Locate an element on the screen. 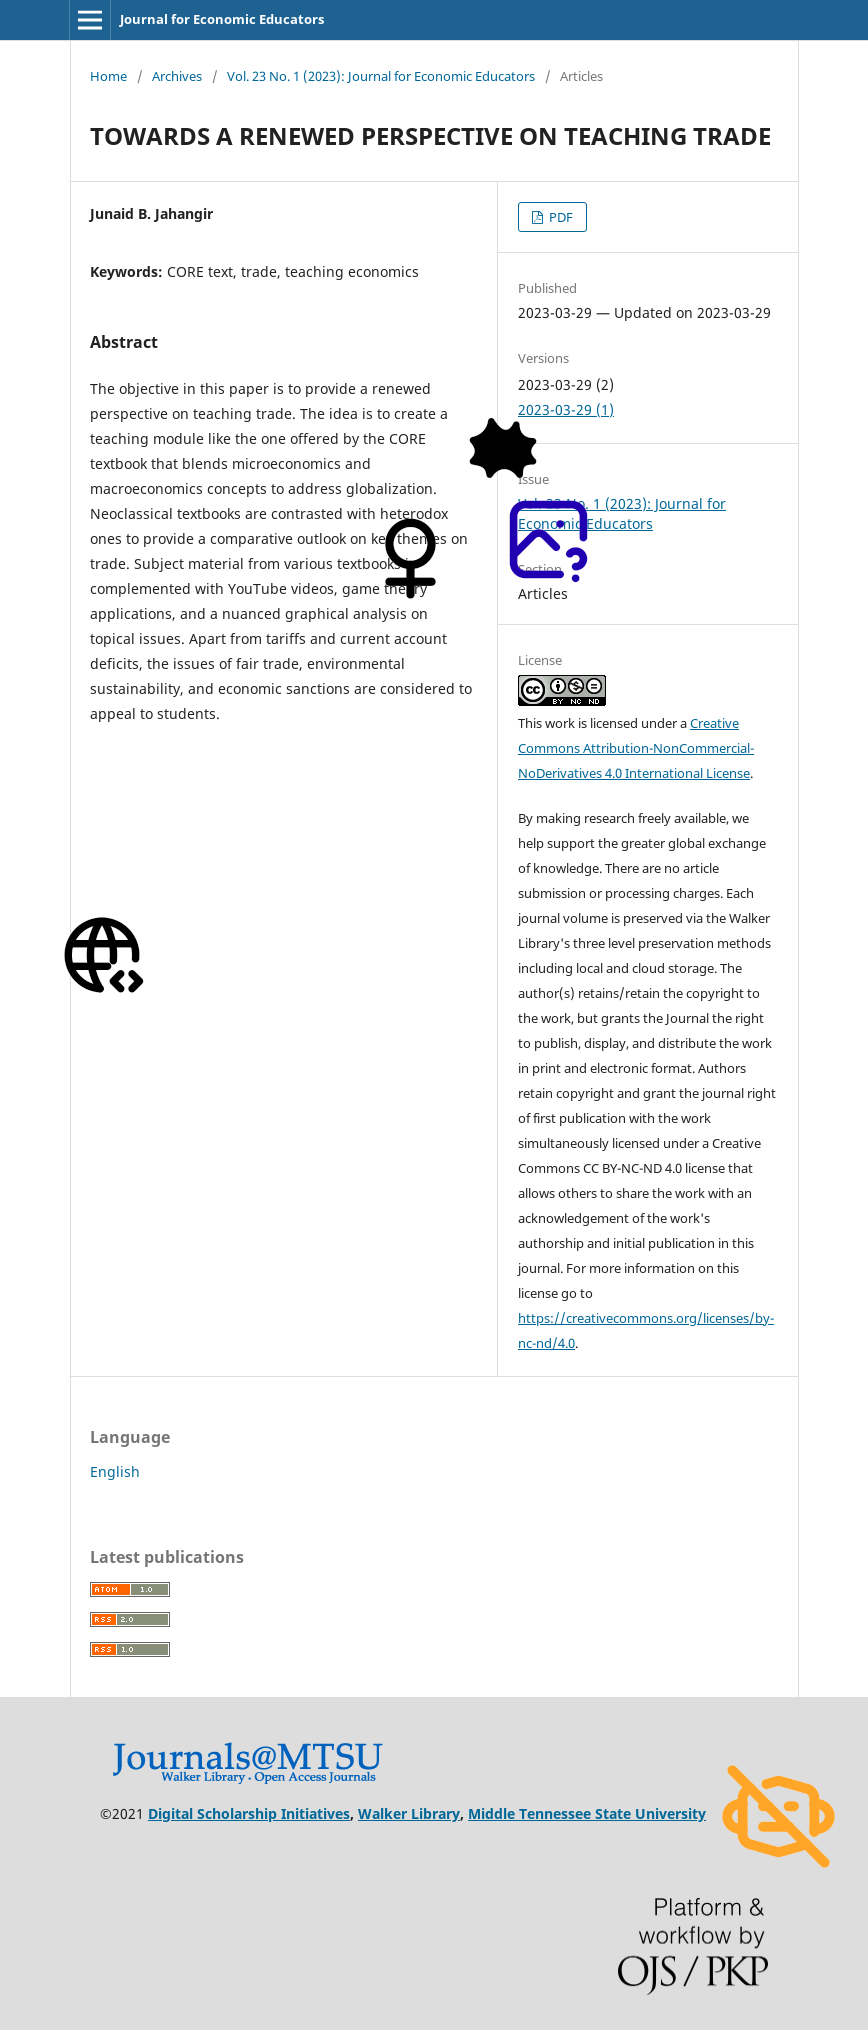 The height and width of the screenshot is (2030, 868). face mask not required is located at coordinates (778, 1816).